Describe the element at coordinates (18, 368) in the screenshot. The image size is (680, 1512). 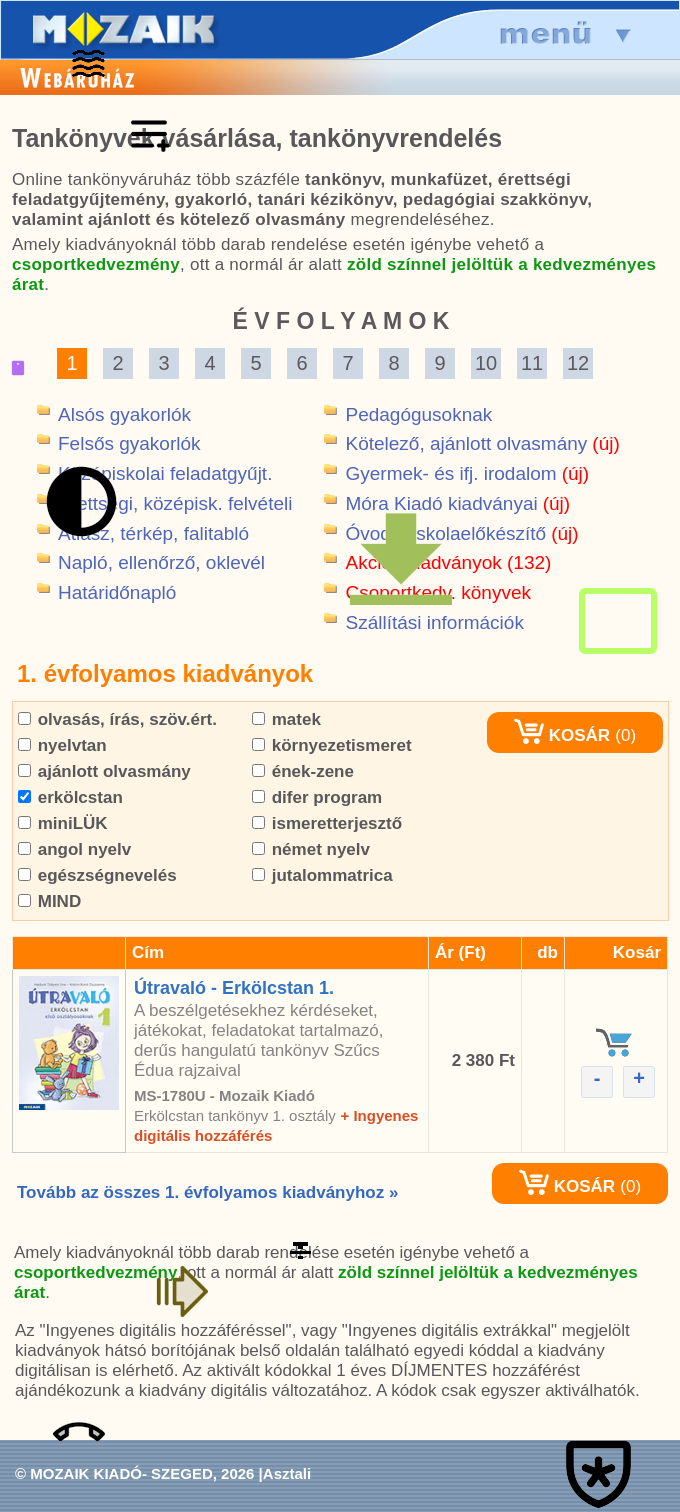
I see `access tablet camera settings` at that location.